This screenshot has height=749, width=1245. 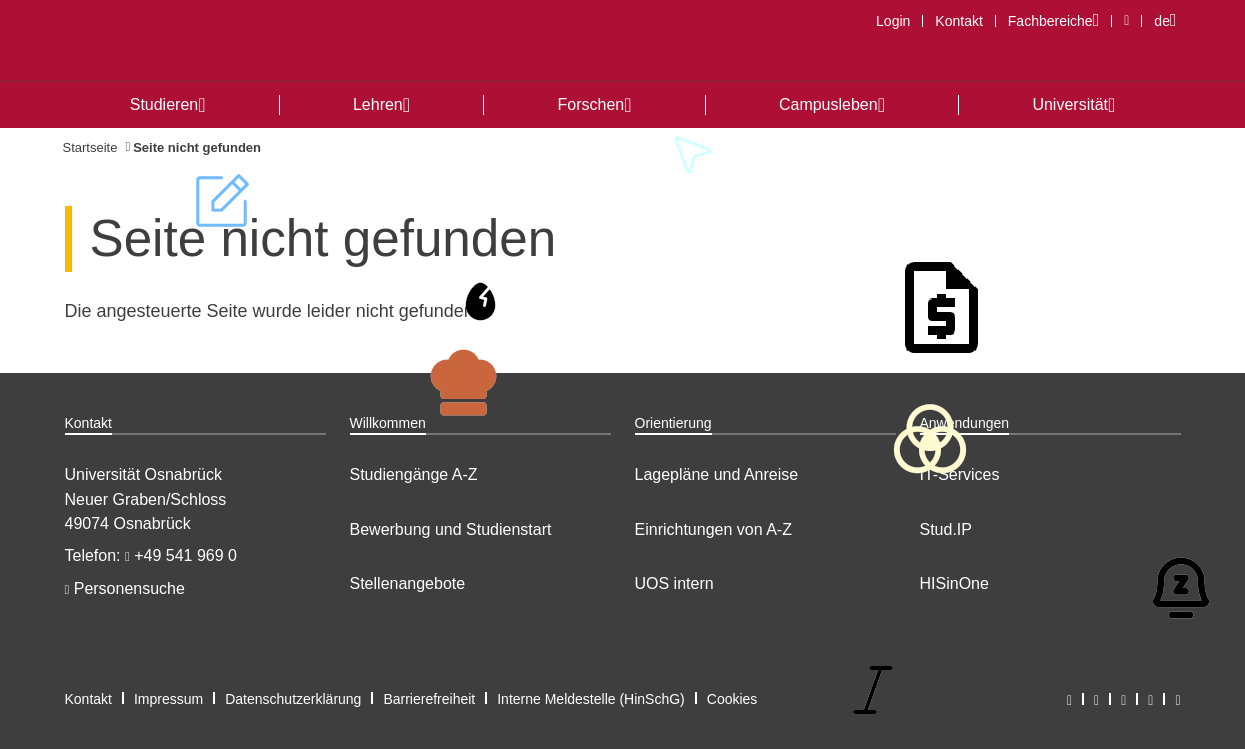 What do you see at coordinates (221, 201) in the screenshot?
I see `create a new note` at bounding box center [221, 201].